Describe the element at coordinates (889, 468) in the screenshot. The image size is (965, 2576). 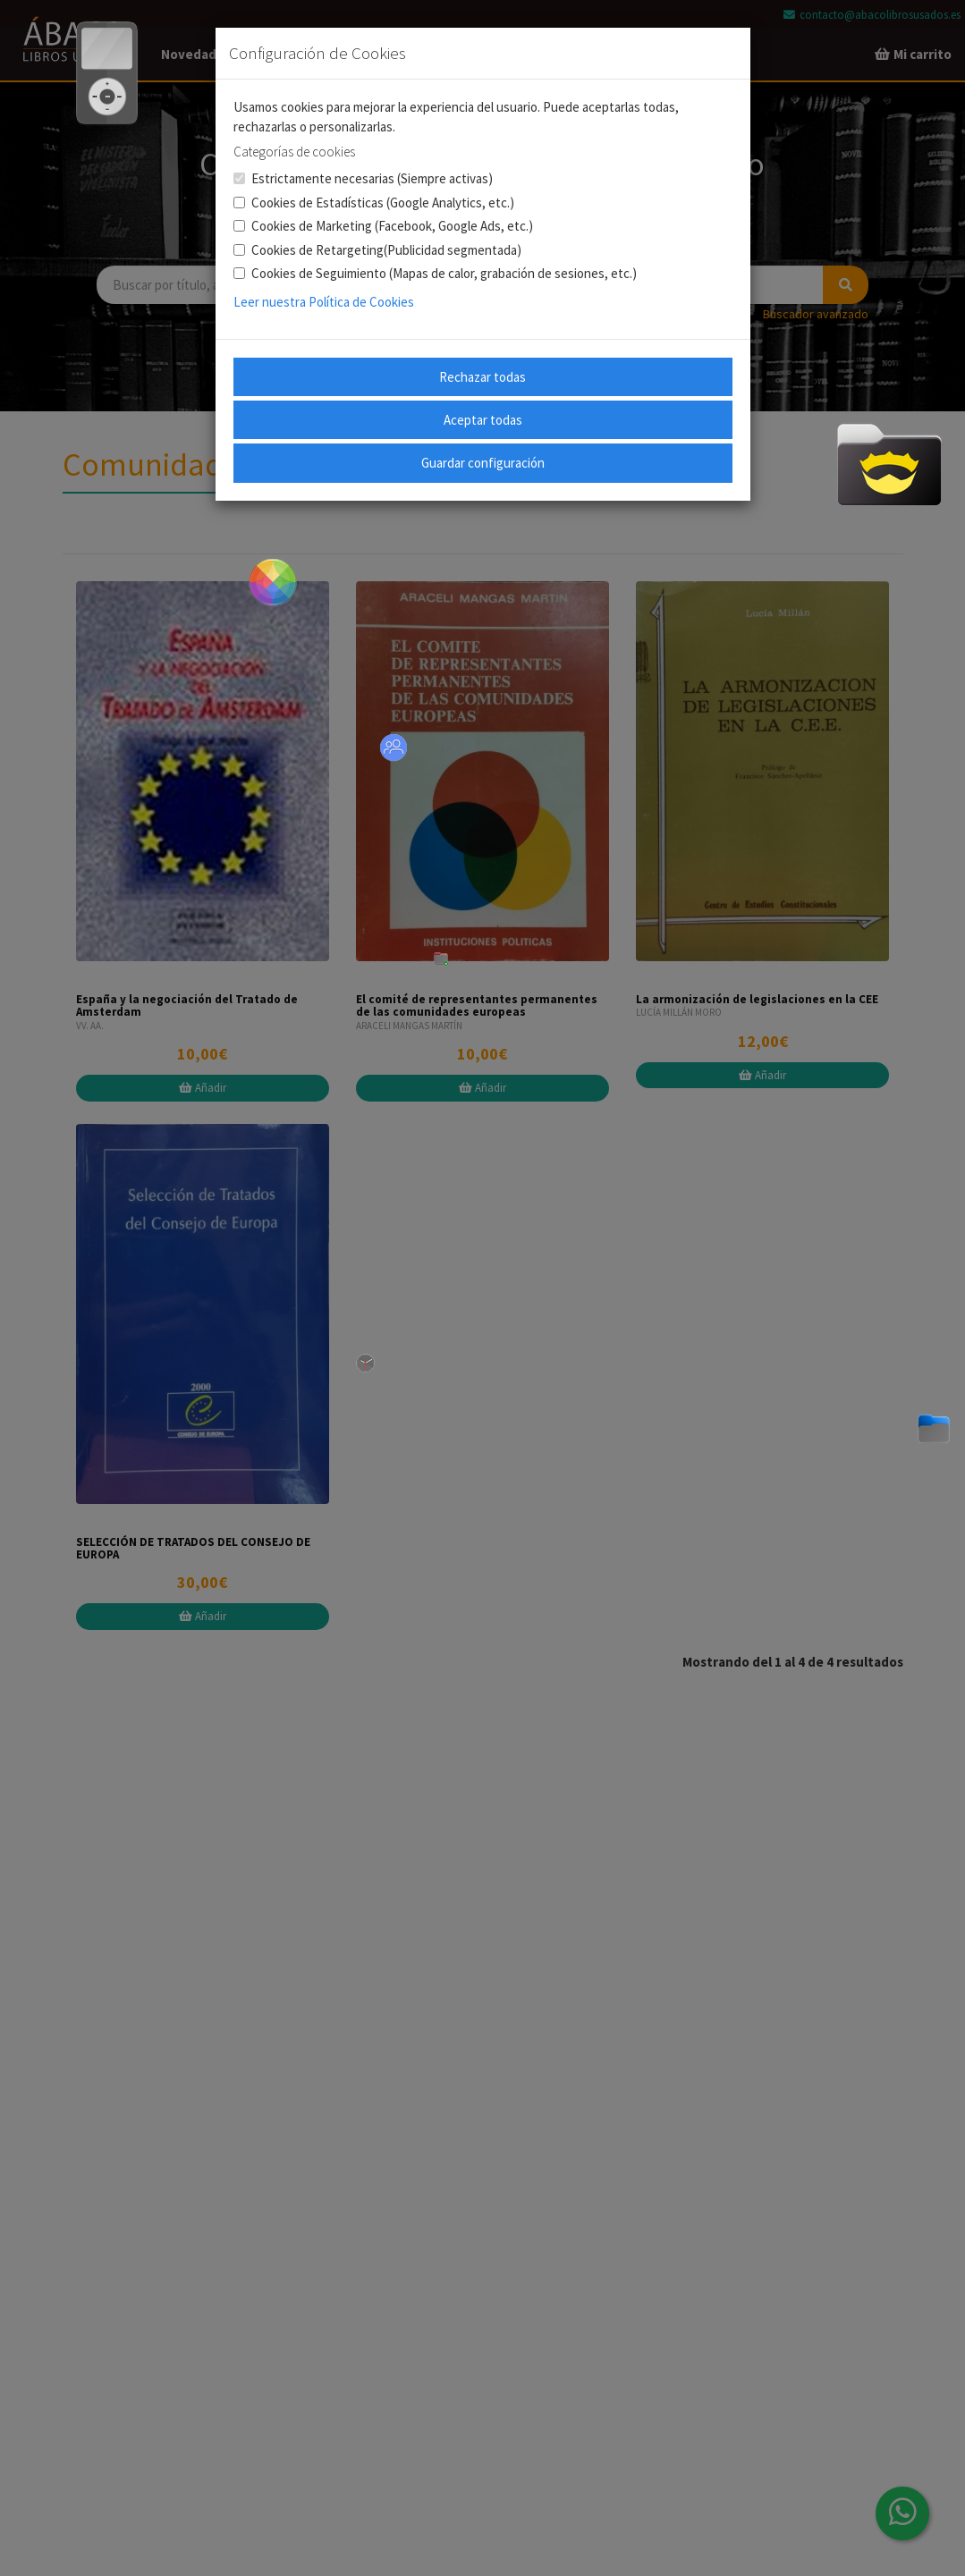
I see `folder containing nim programming language projects` at that location.